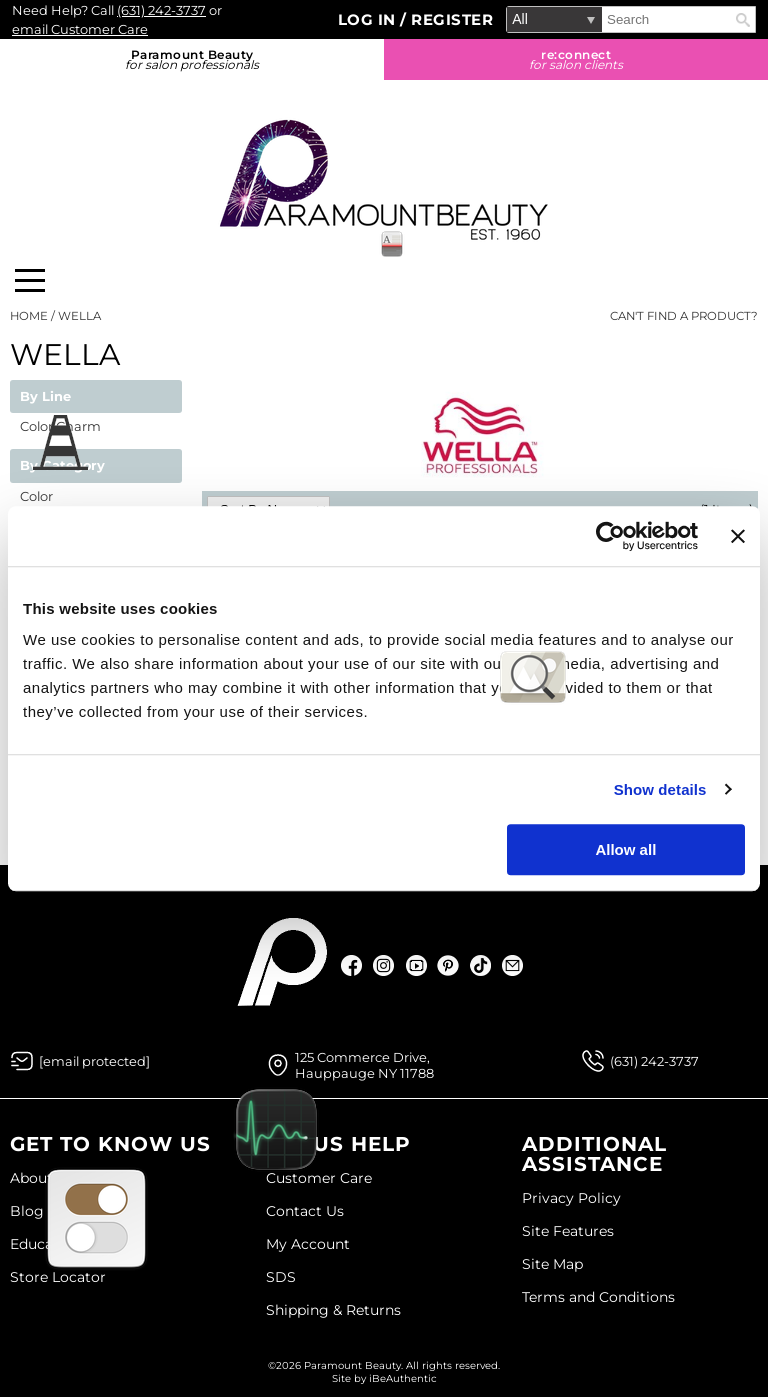 The height and width of the screenshot is (1397, 768). I want to click on open desktop preferences or settings, so click(96, 1218).